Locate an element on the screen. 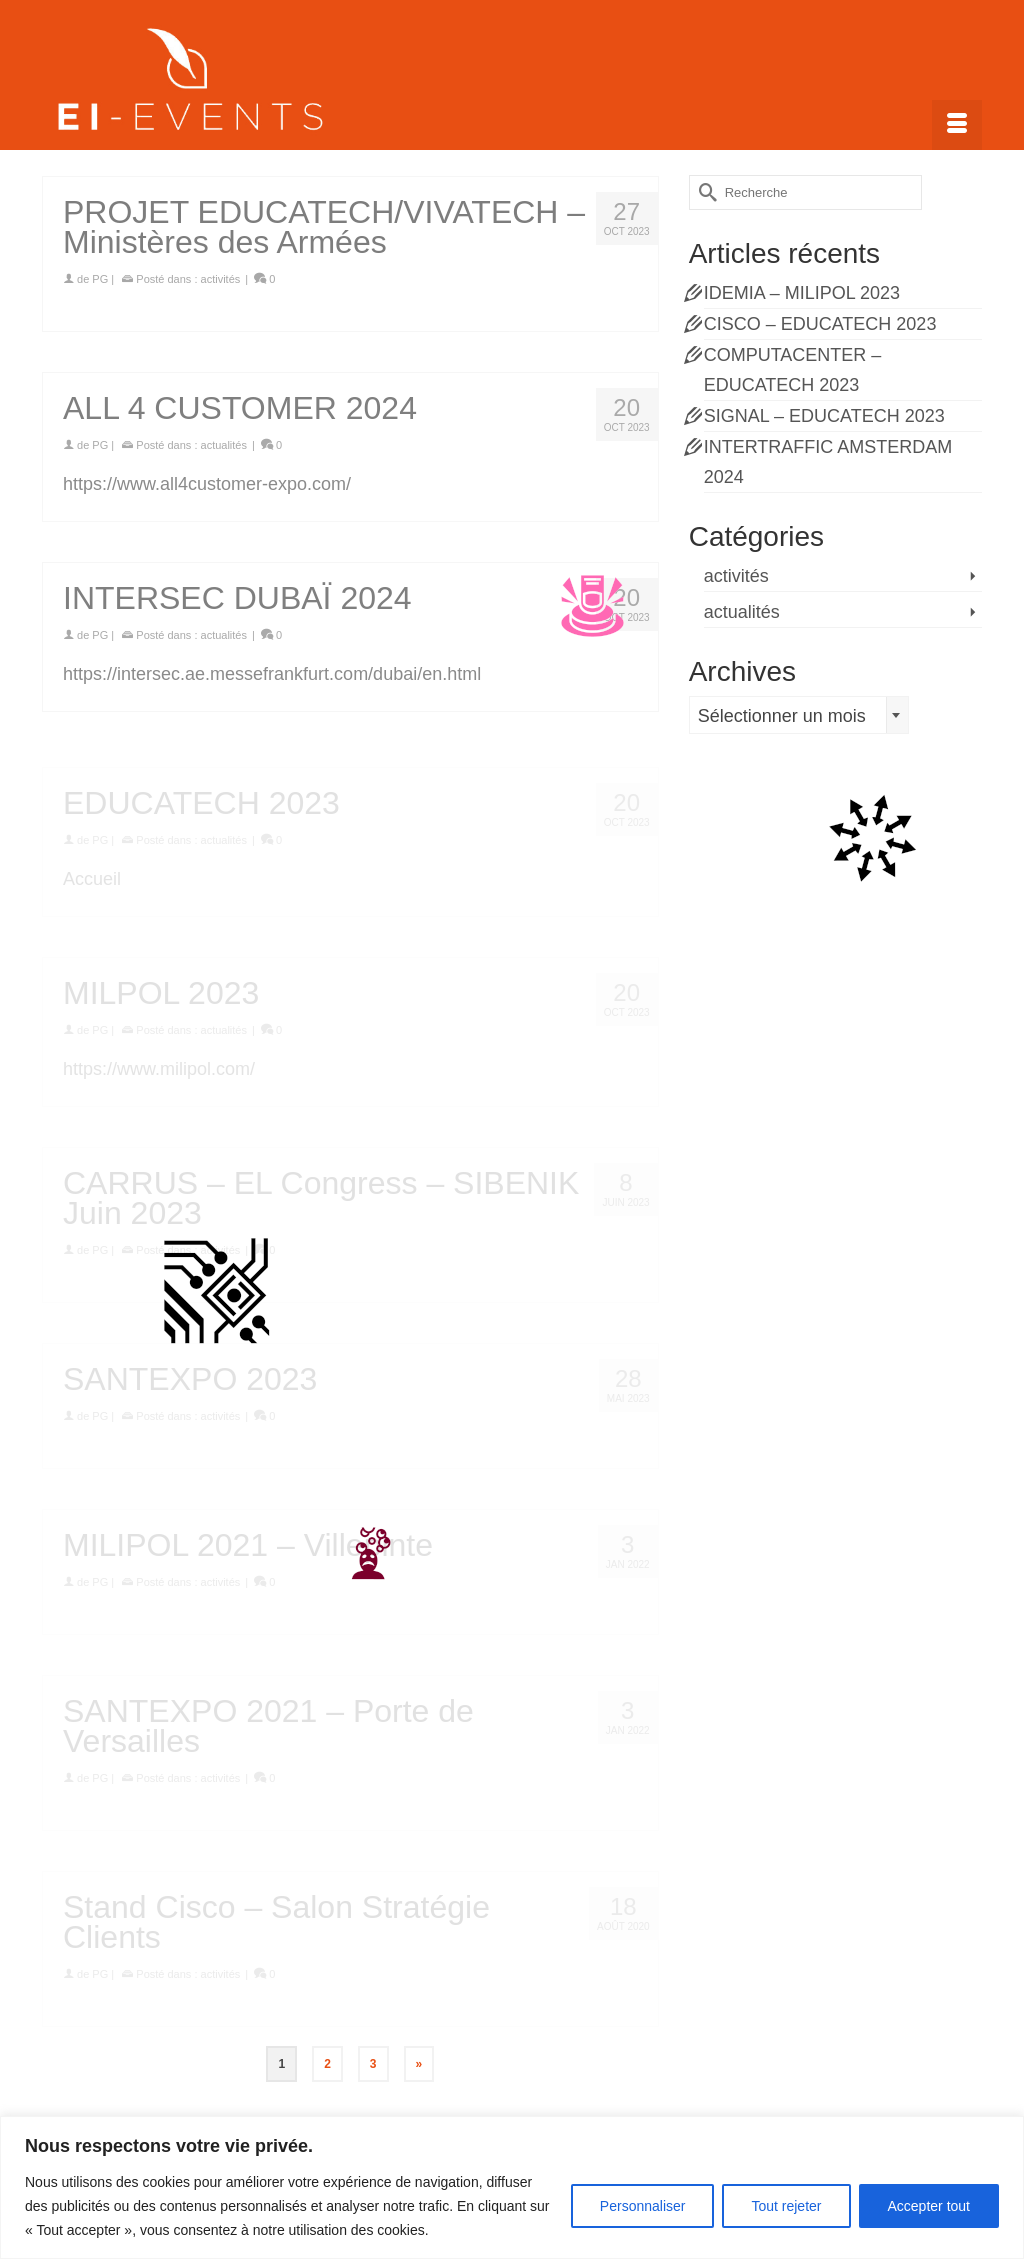  indicates player is drowning or taking water damage is located at coordinates (368, 1553).